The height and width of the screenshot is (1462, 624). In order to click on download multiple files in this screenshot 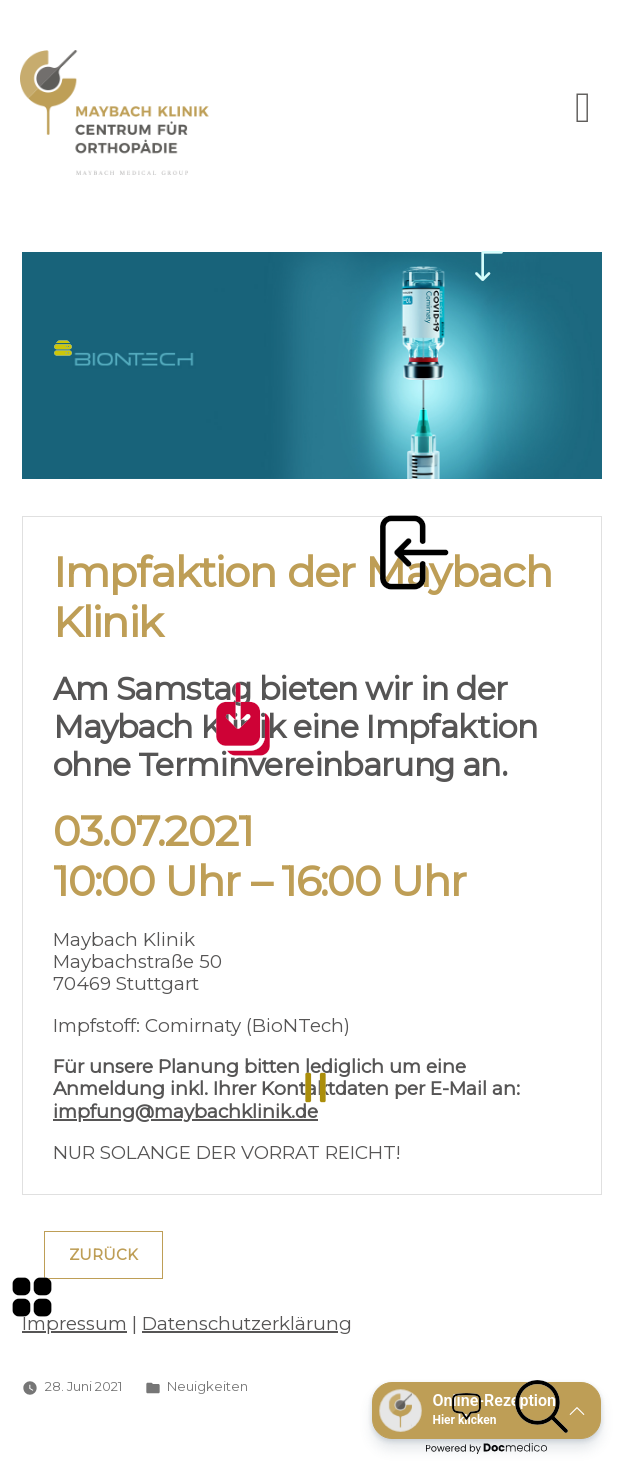, I will do `click(243, 719)`.